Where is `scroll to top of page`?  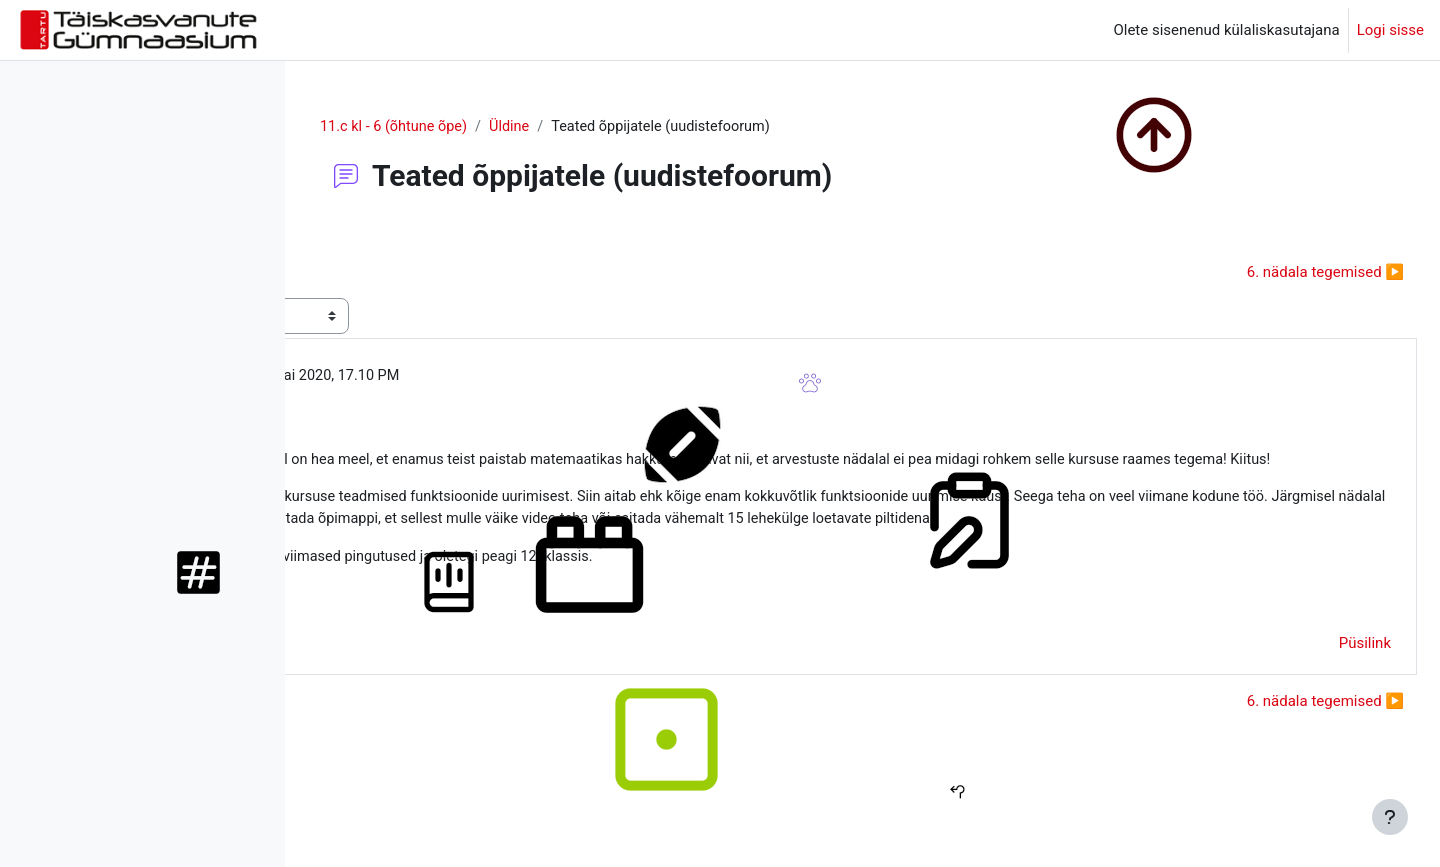 scroll to top of page is located at coordinates (1154, 135).